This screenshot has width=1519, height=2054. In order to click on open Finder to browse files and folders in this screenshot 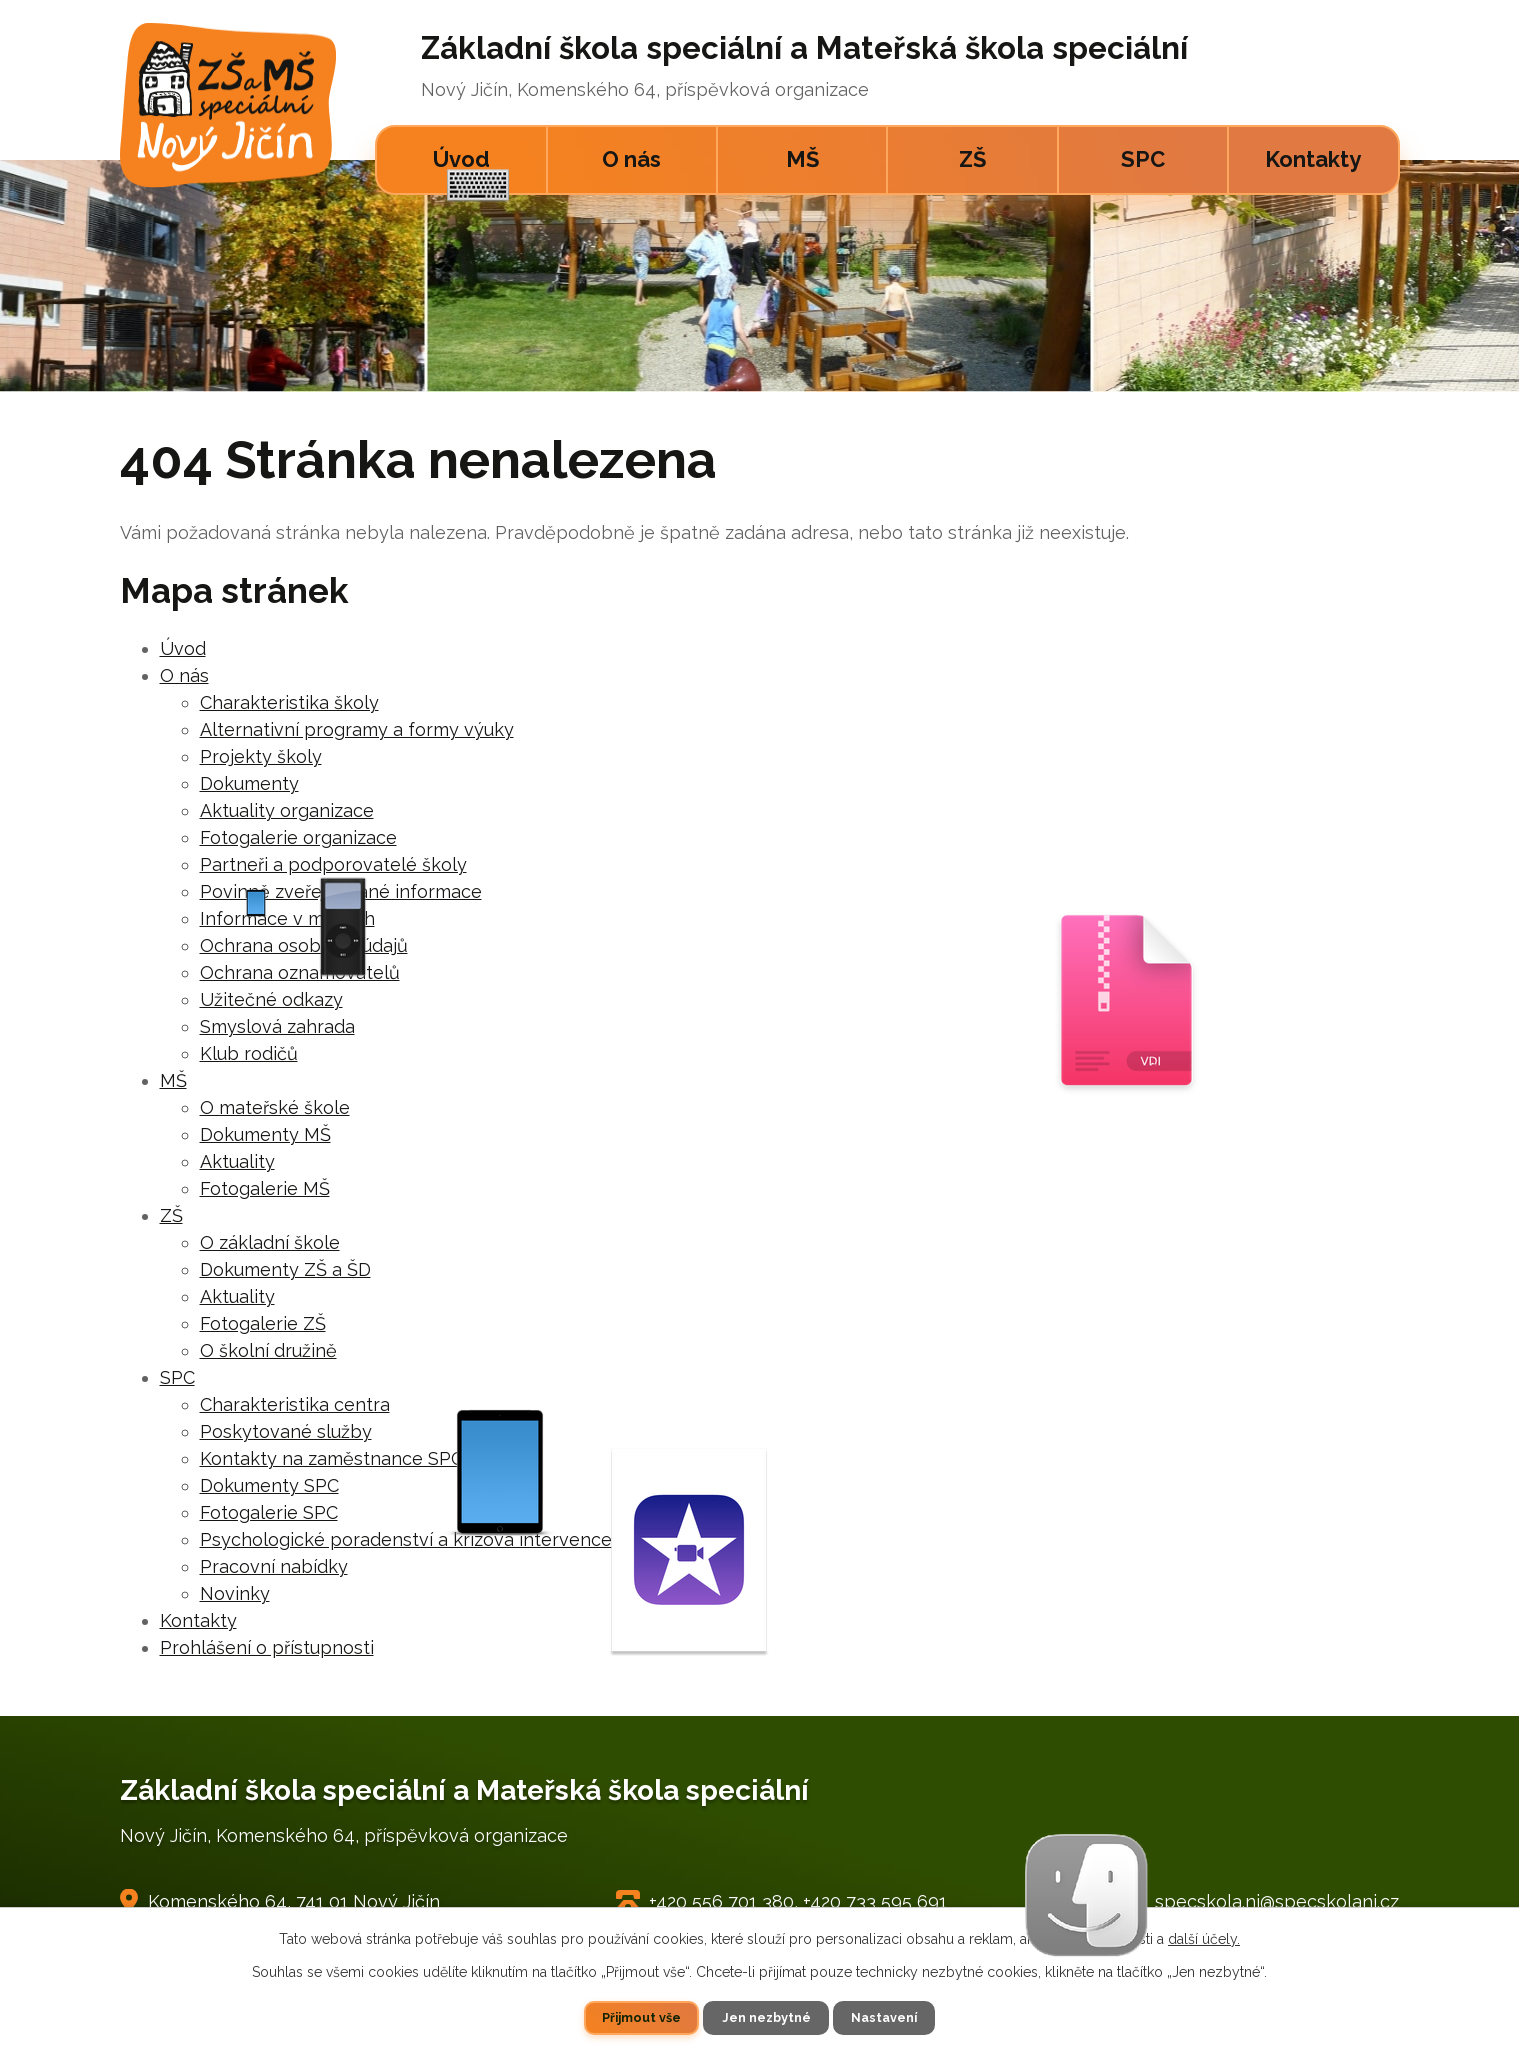, I will do `click(1086, 1895)`.